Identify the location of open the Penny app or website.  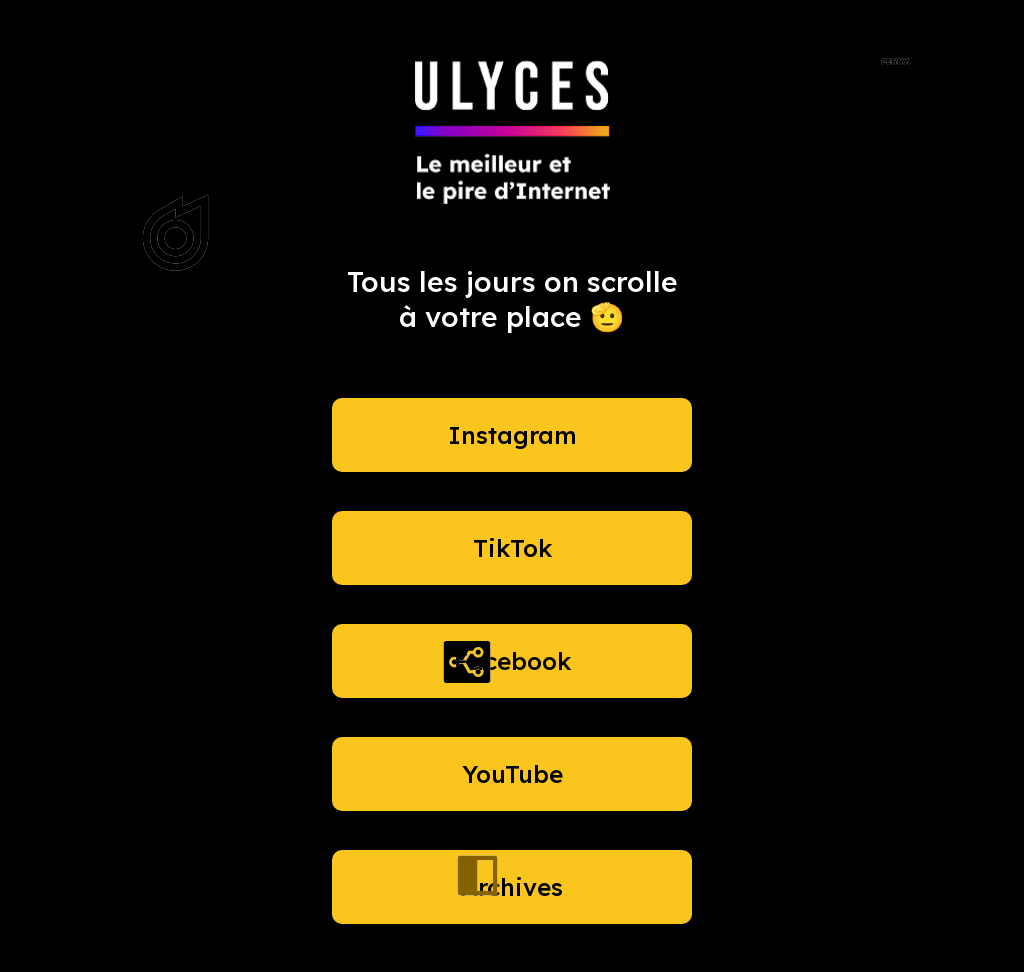
(895, 61).